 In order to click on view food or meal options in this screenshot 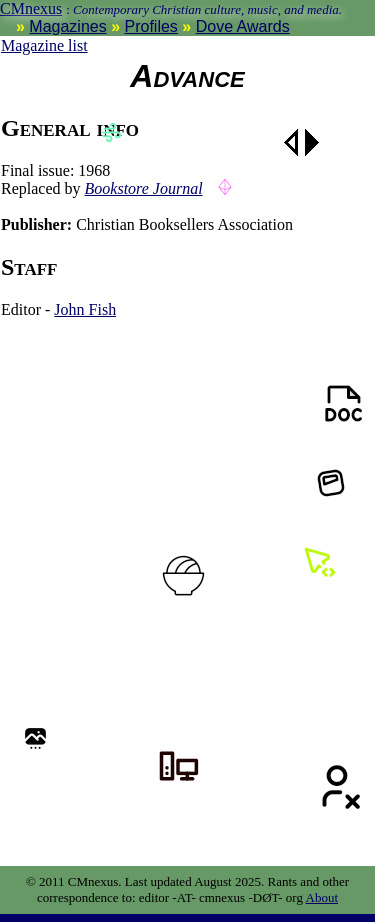, I will do `click(183, 576)`.